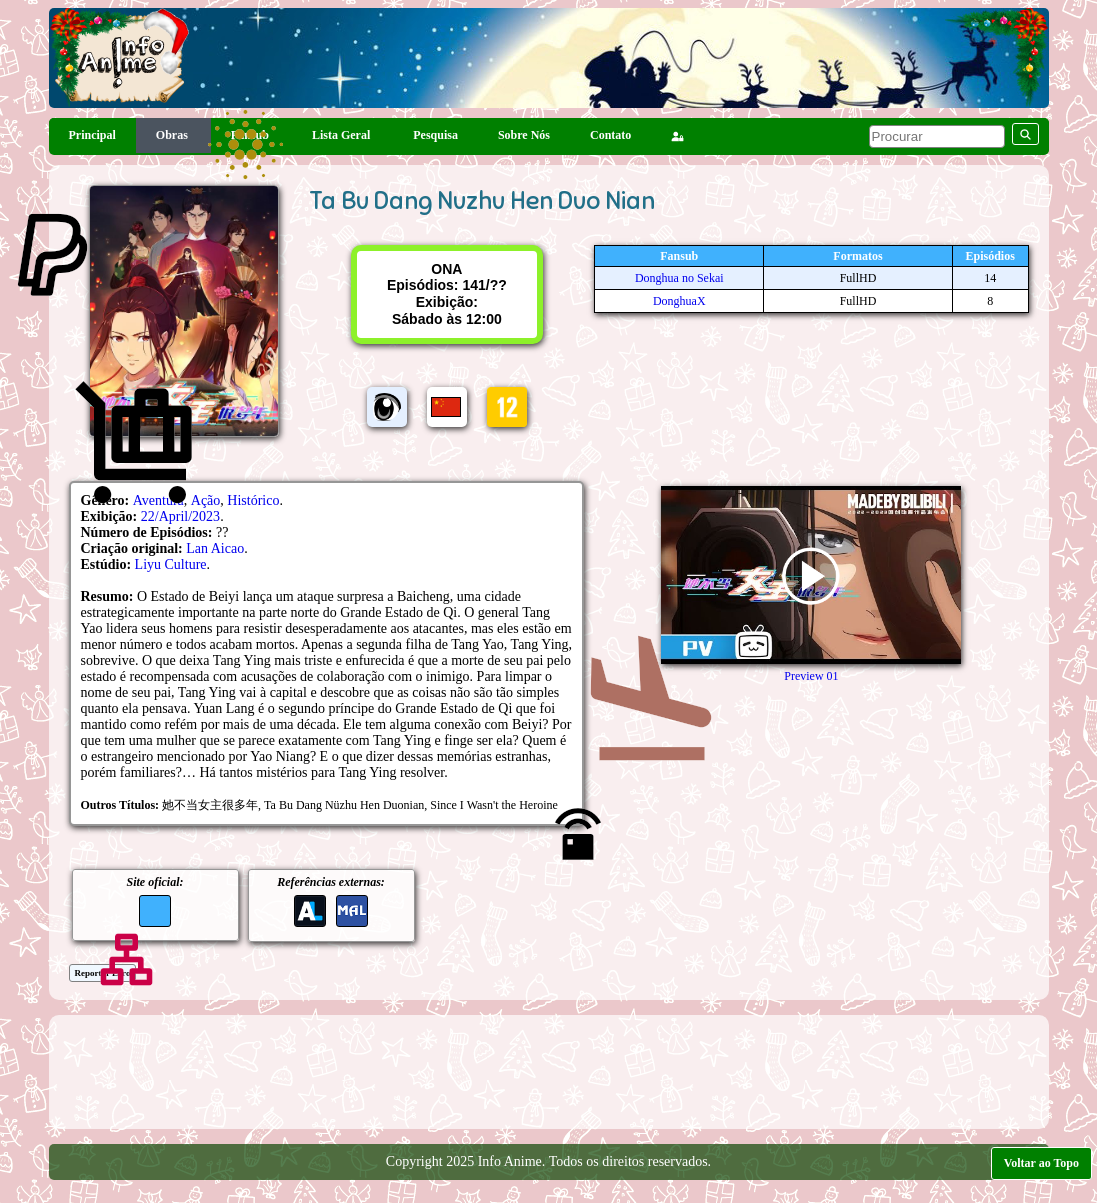 Image resolution: width=1097 pixels, height=1203 pixels. I want to click on view your luggage or baggage information, so click(140, 440).